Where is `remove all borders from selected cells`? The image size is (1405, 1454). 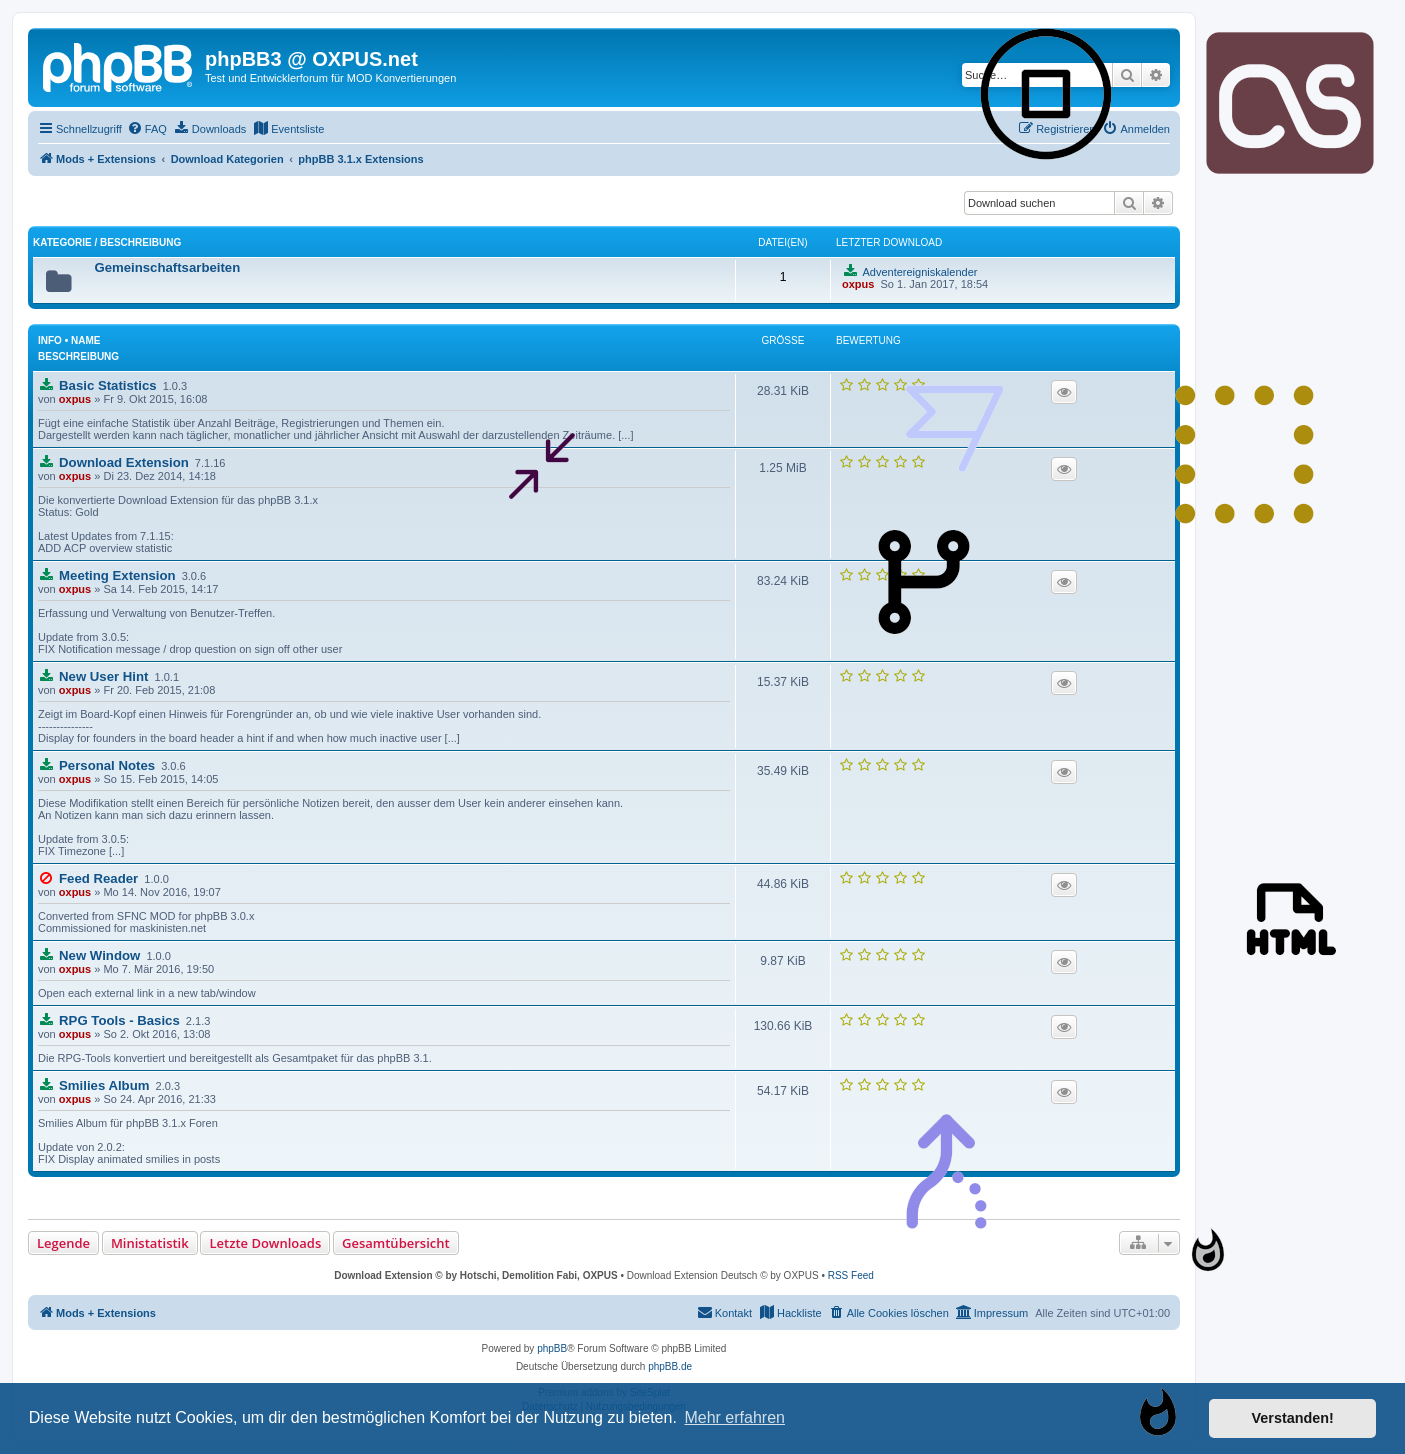
remove all borders from selected cells is located at coordinates (1244, 454).